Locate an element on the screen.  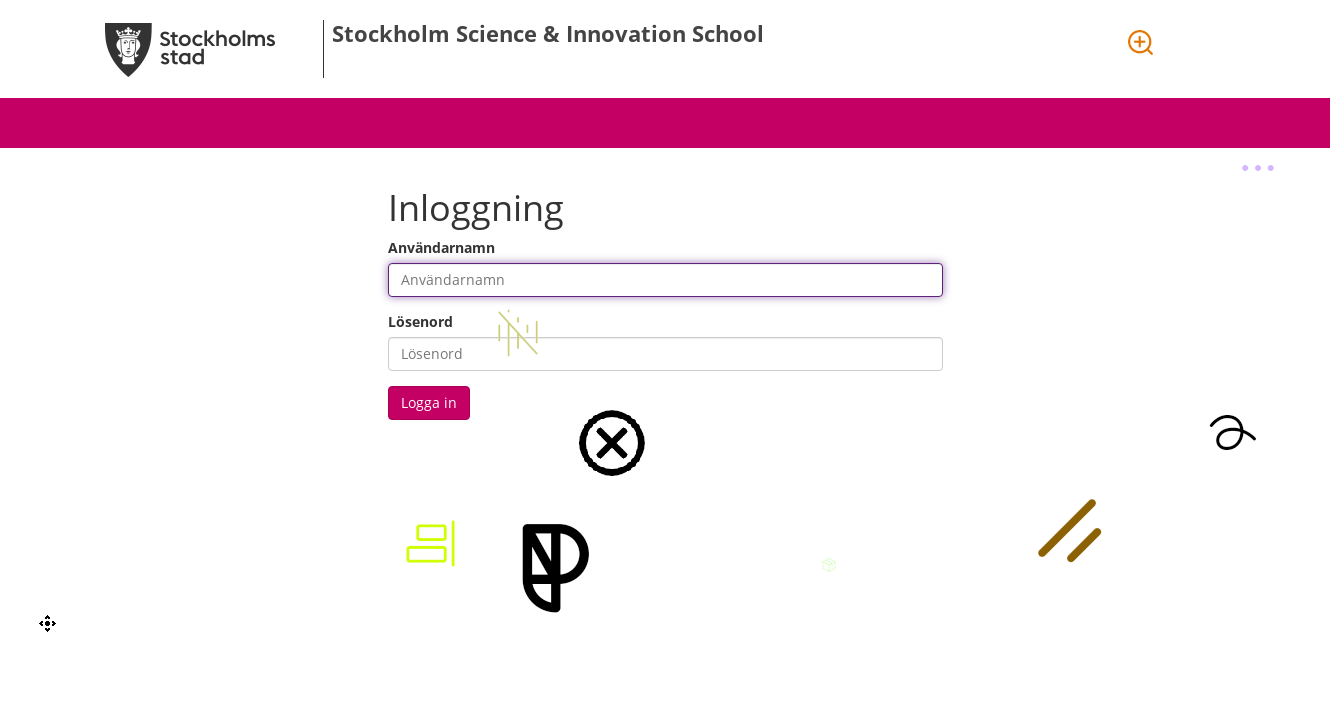
view order shipment details is located at coordinates (829, 565).